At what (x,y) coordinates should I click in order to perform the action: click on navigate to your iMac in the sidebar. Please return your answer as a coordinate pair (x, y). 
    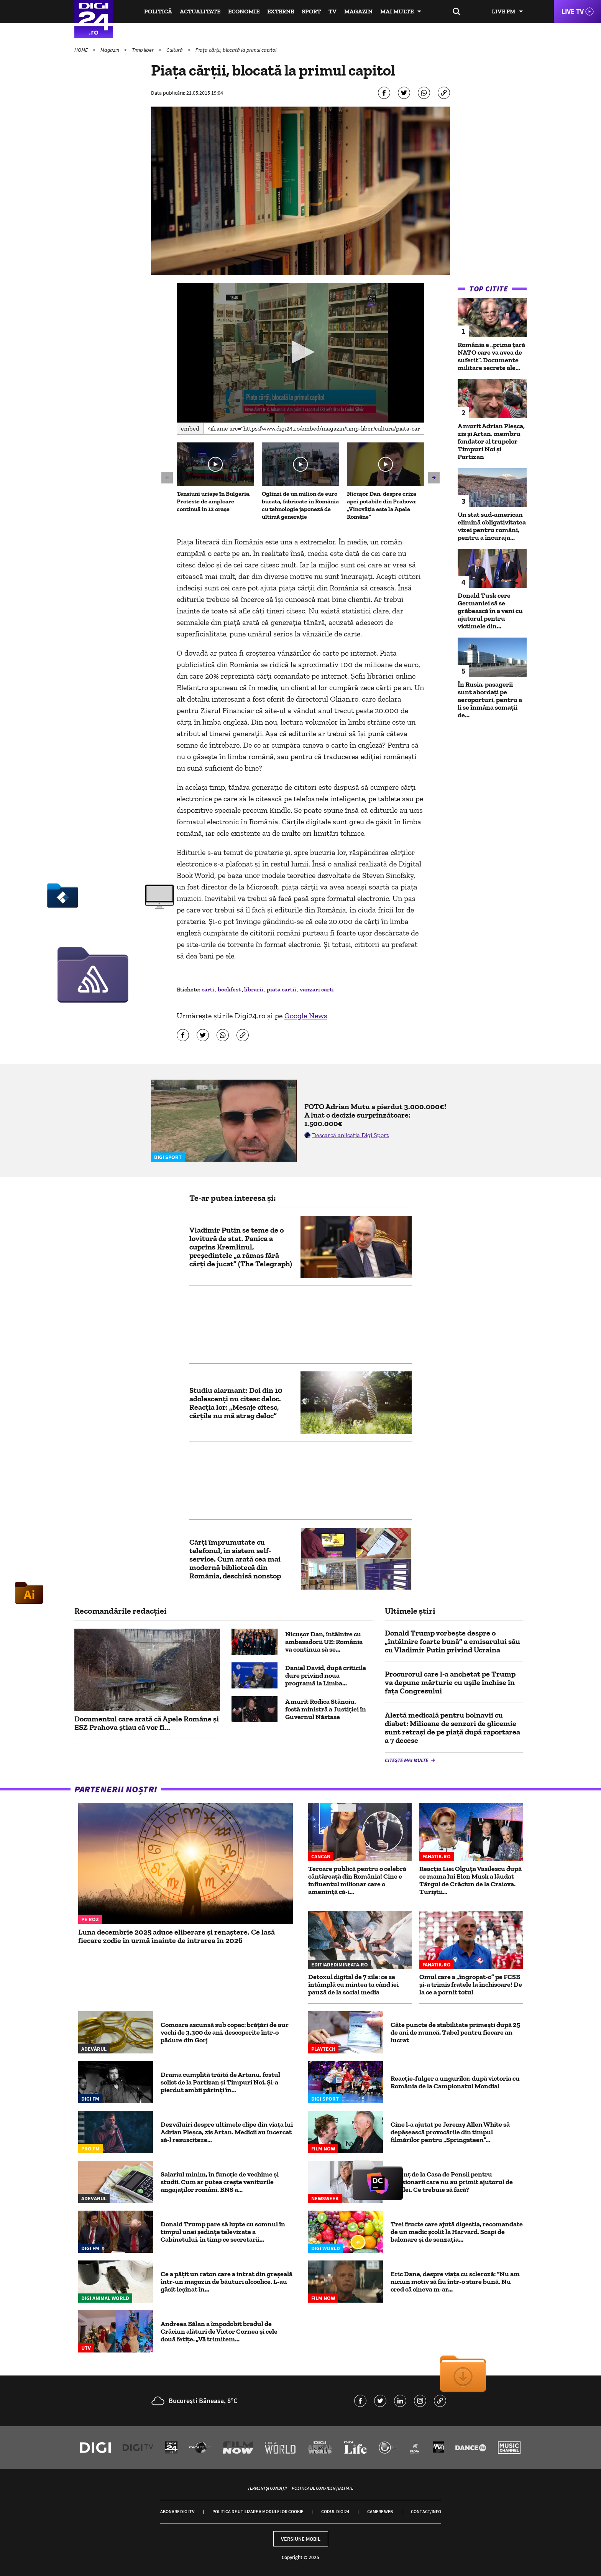
    Looking at the image, I should click on (159, 897).